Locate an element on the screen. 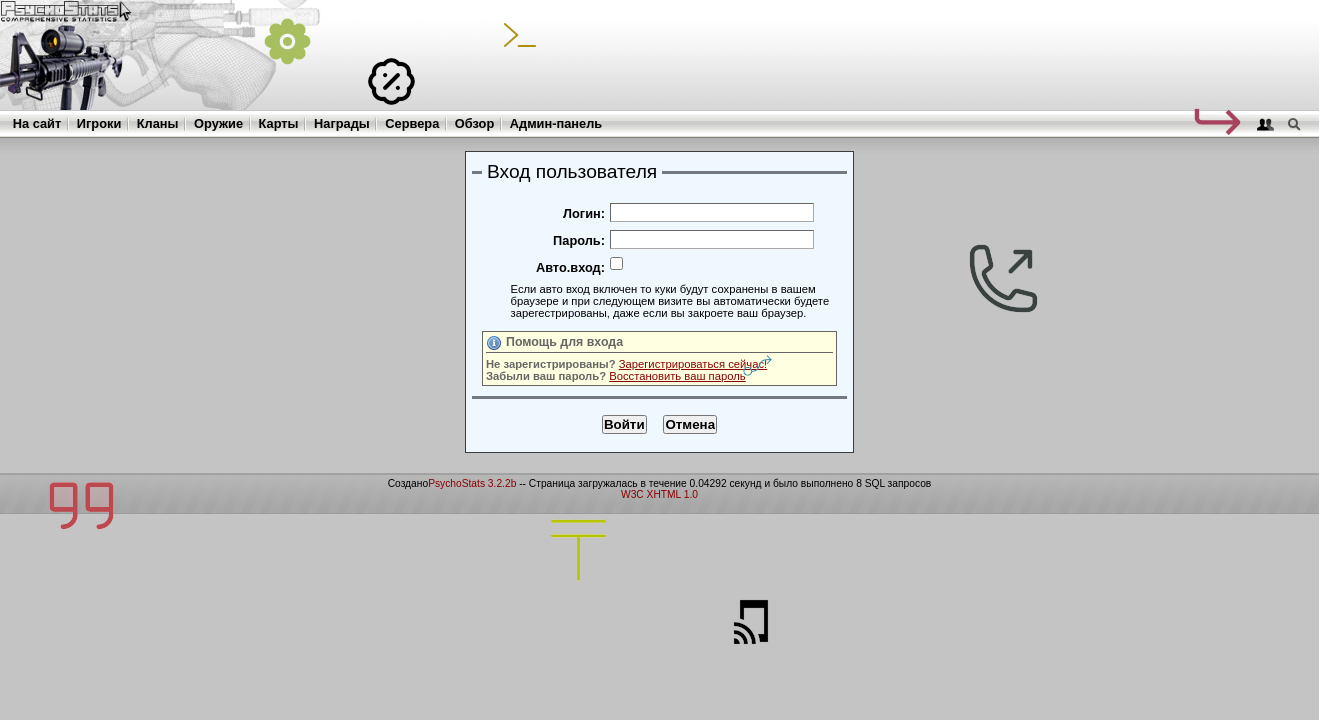  tap to connect device via NFC or wireless is located at coordinates (754, 622).